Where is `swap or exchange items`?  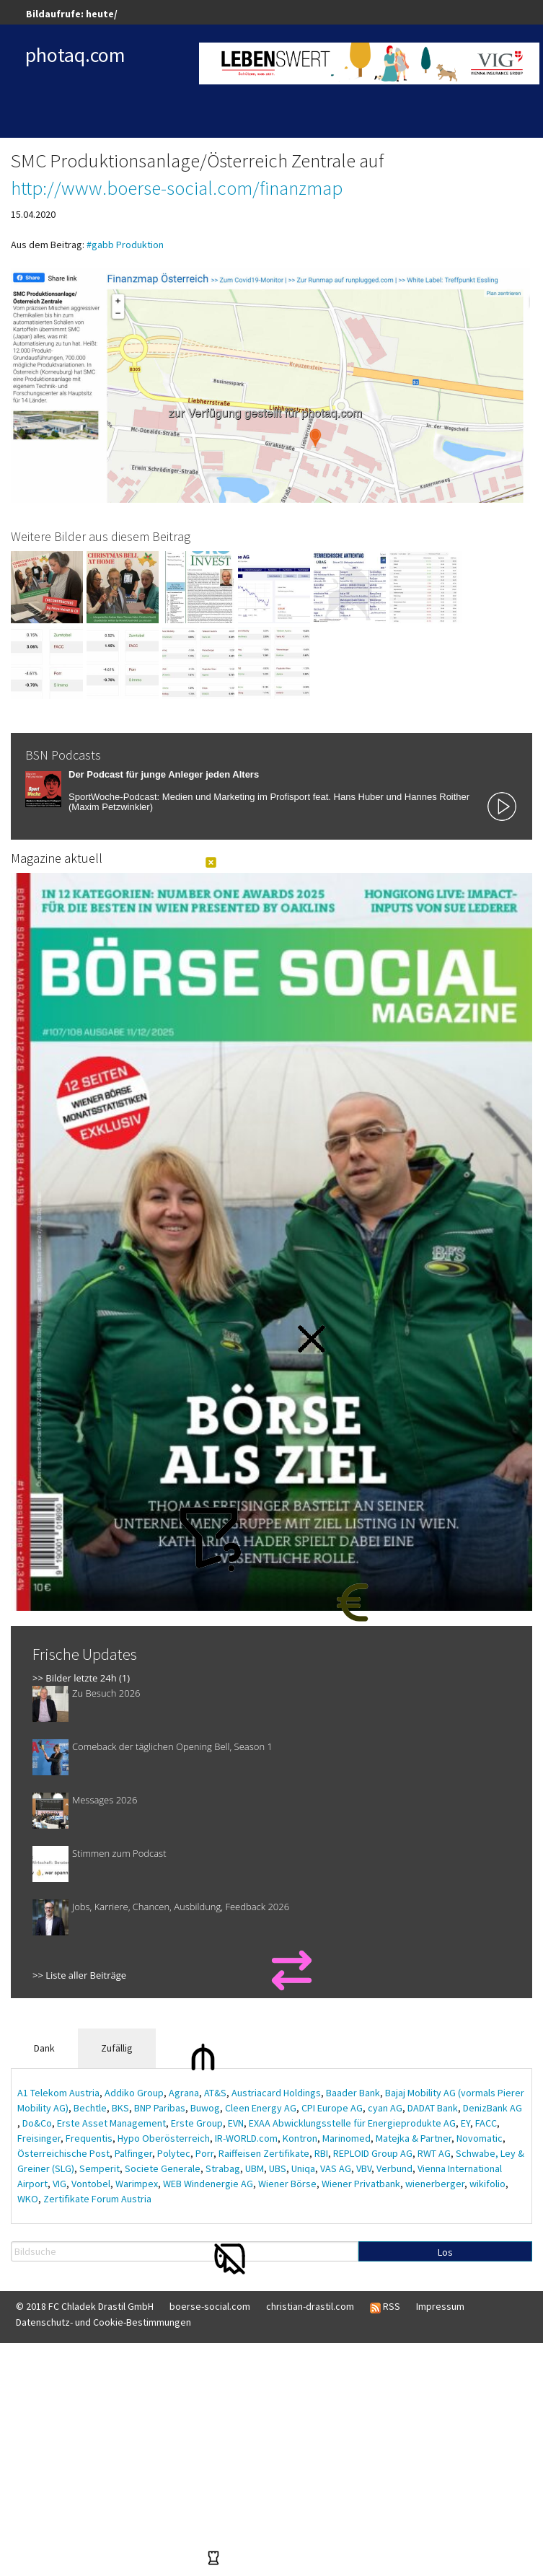 swap or exchange items is located at coordinates (291, 1970).